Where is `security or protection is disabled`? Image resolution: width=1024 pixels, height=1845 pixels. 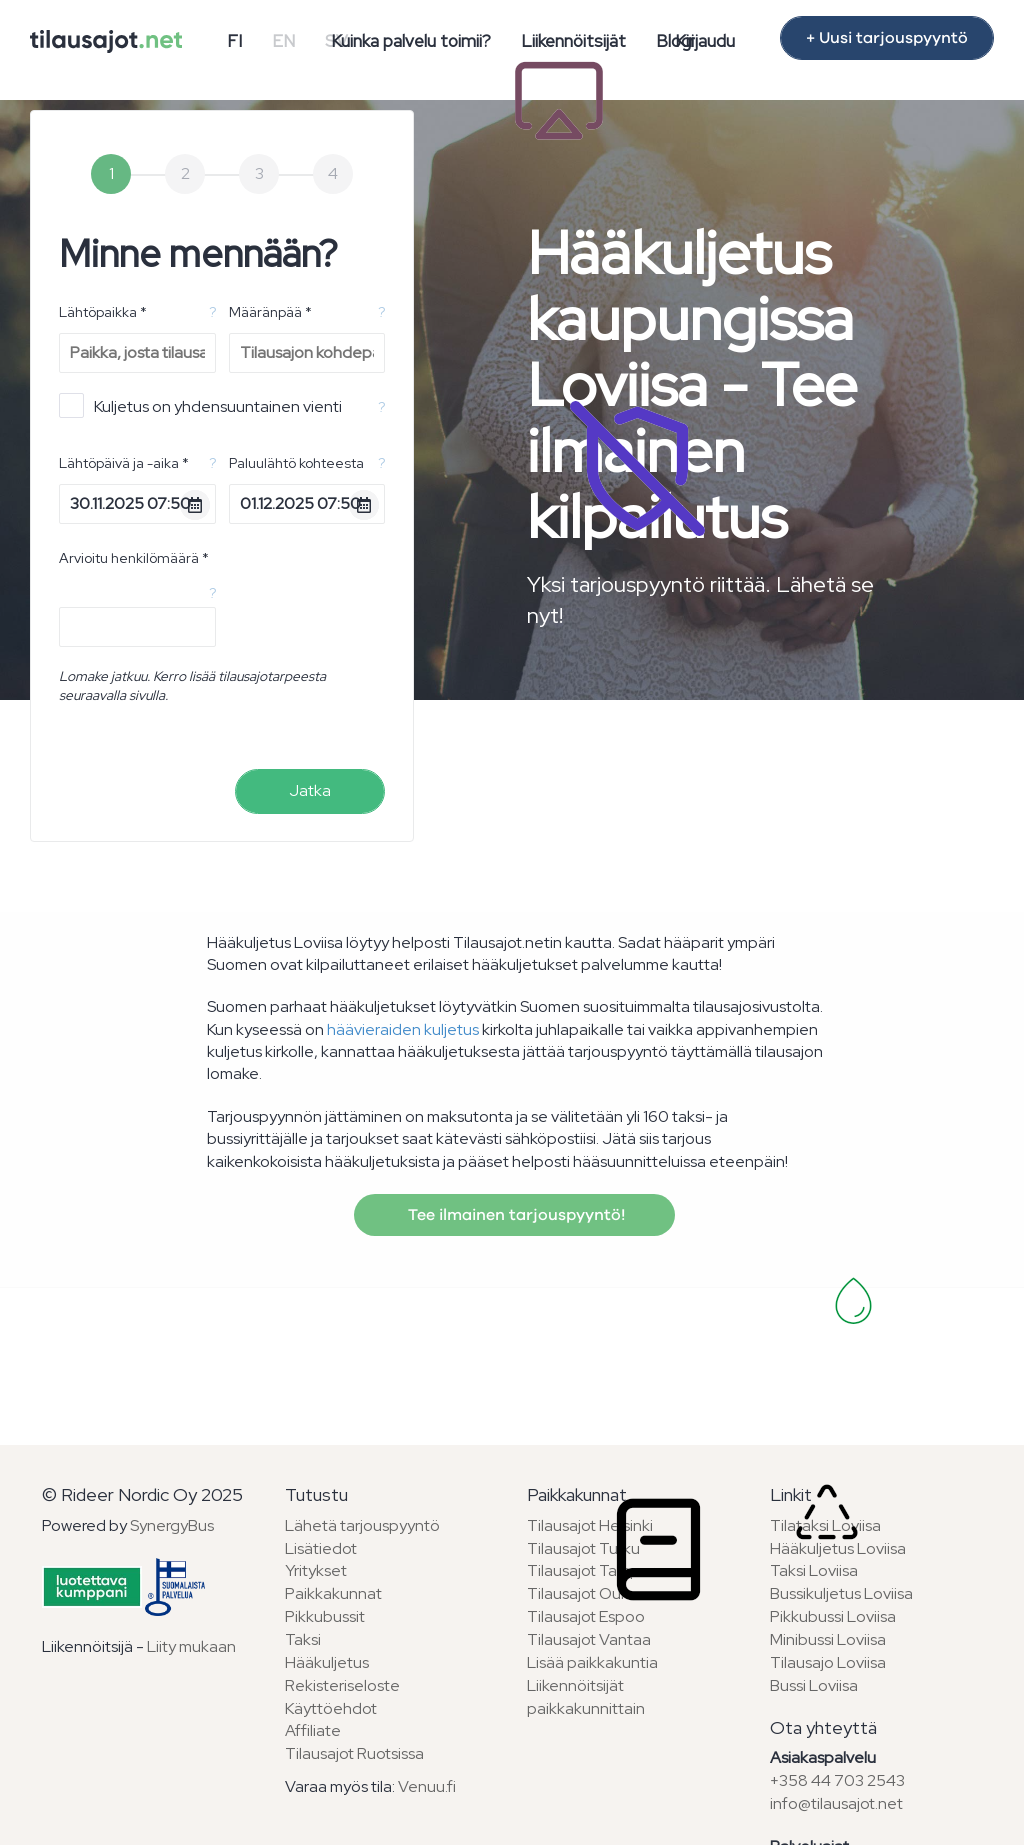
security or protection is disabled is located at coordinates (637, 468).